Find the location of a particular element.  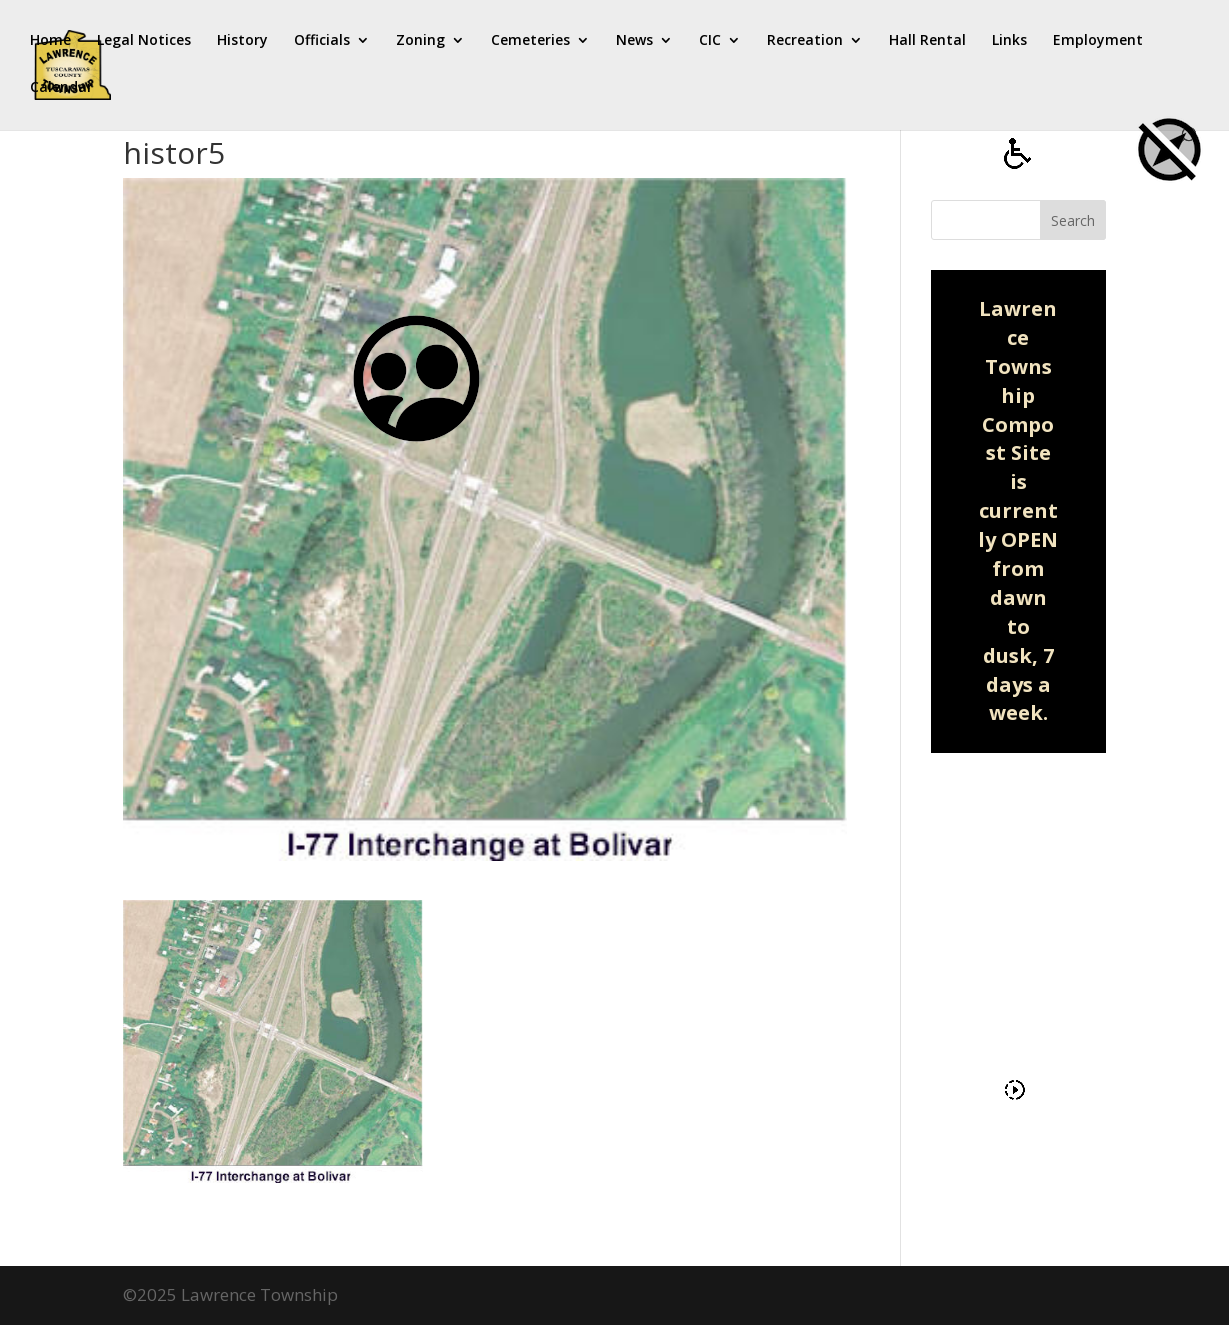

enable slow motion video recording is located at coordinates (1015, 1090).